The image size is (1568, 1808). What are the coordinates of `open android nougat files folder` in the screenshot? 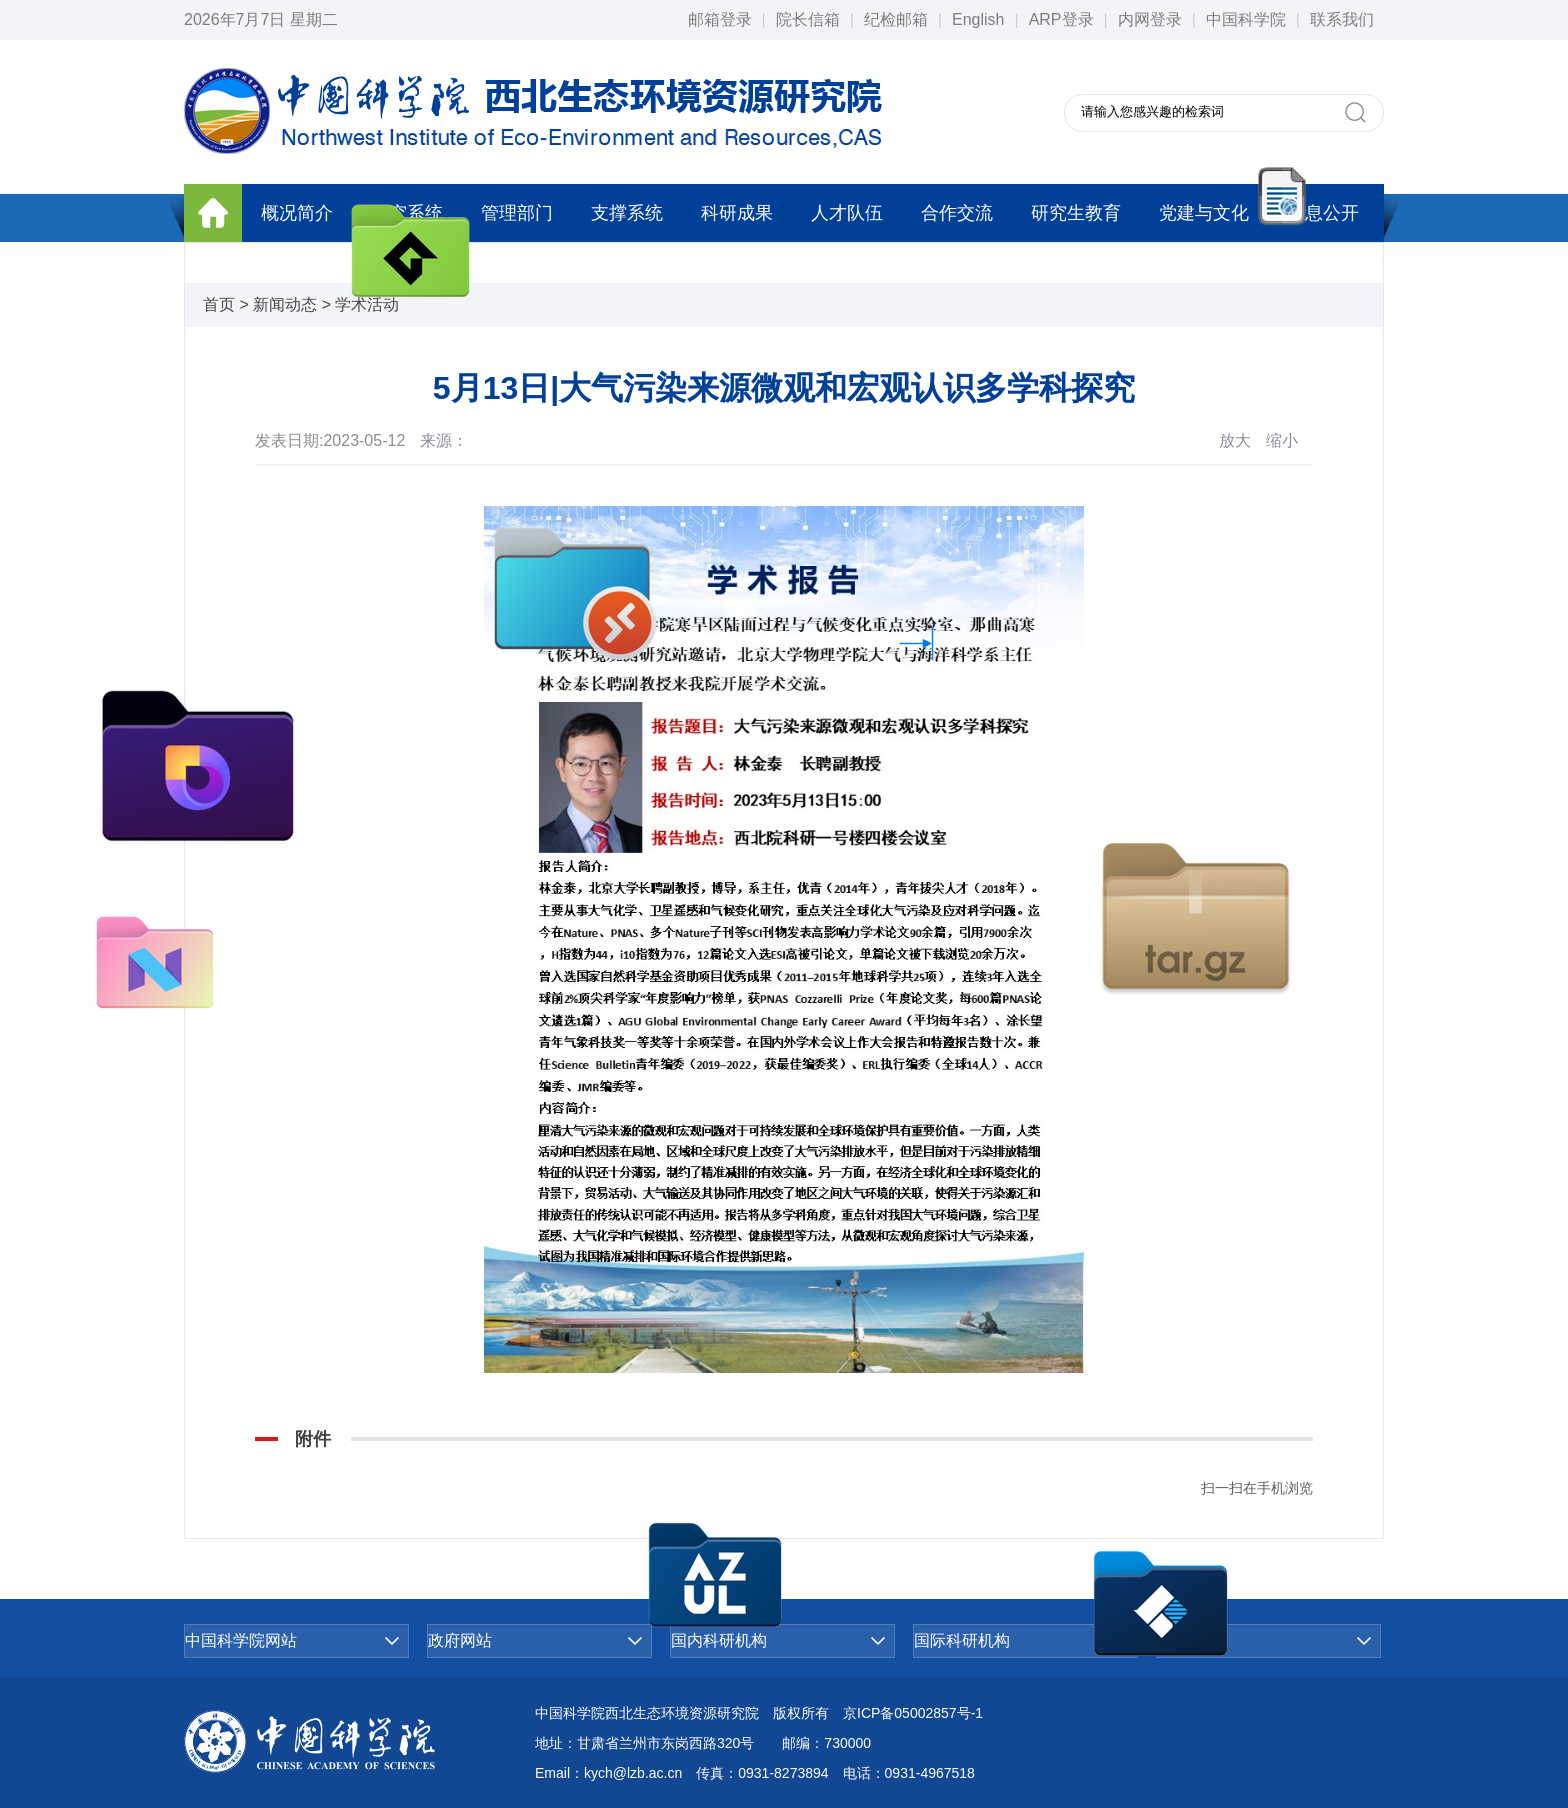 It's located at (154, 965).